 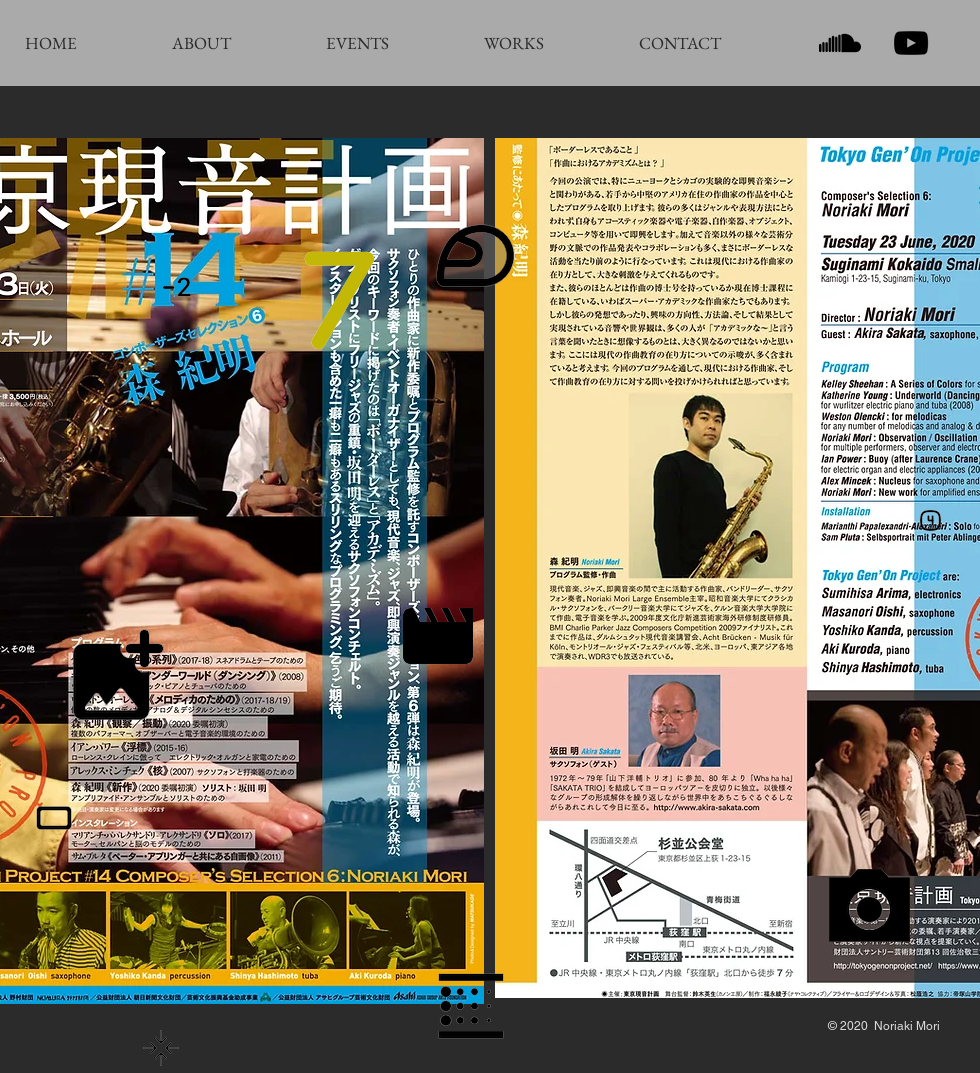 I want to click on crop image to 16:9 aspect ratio, so click(x=54, y=818).